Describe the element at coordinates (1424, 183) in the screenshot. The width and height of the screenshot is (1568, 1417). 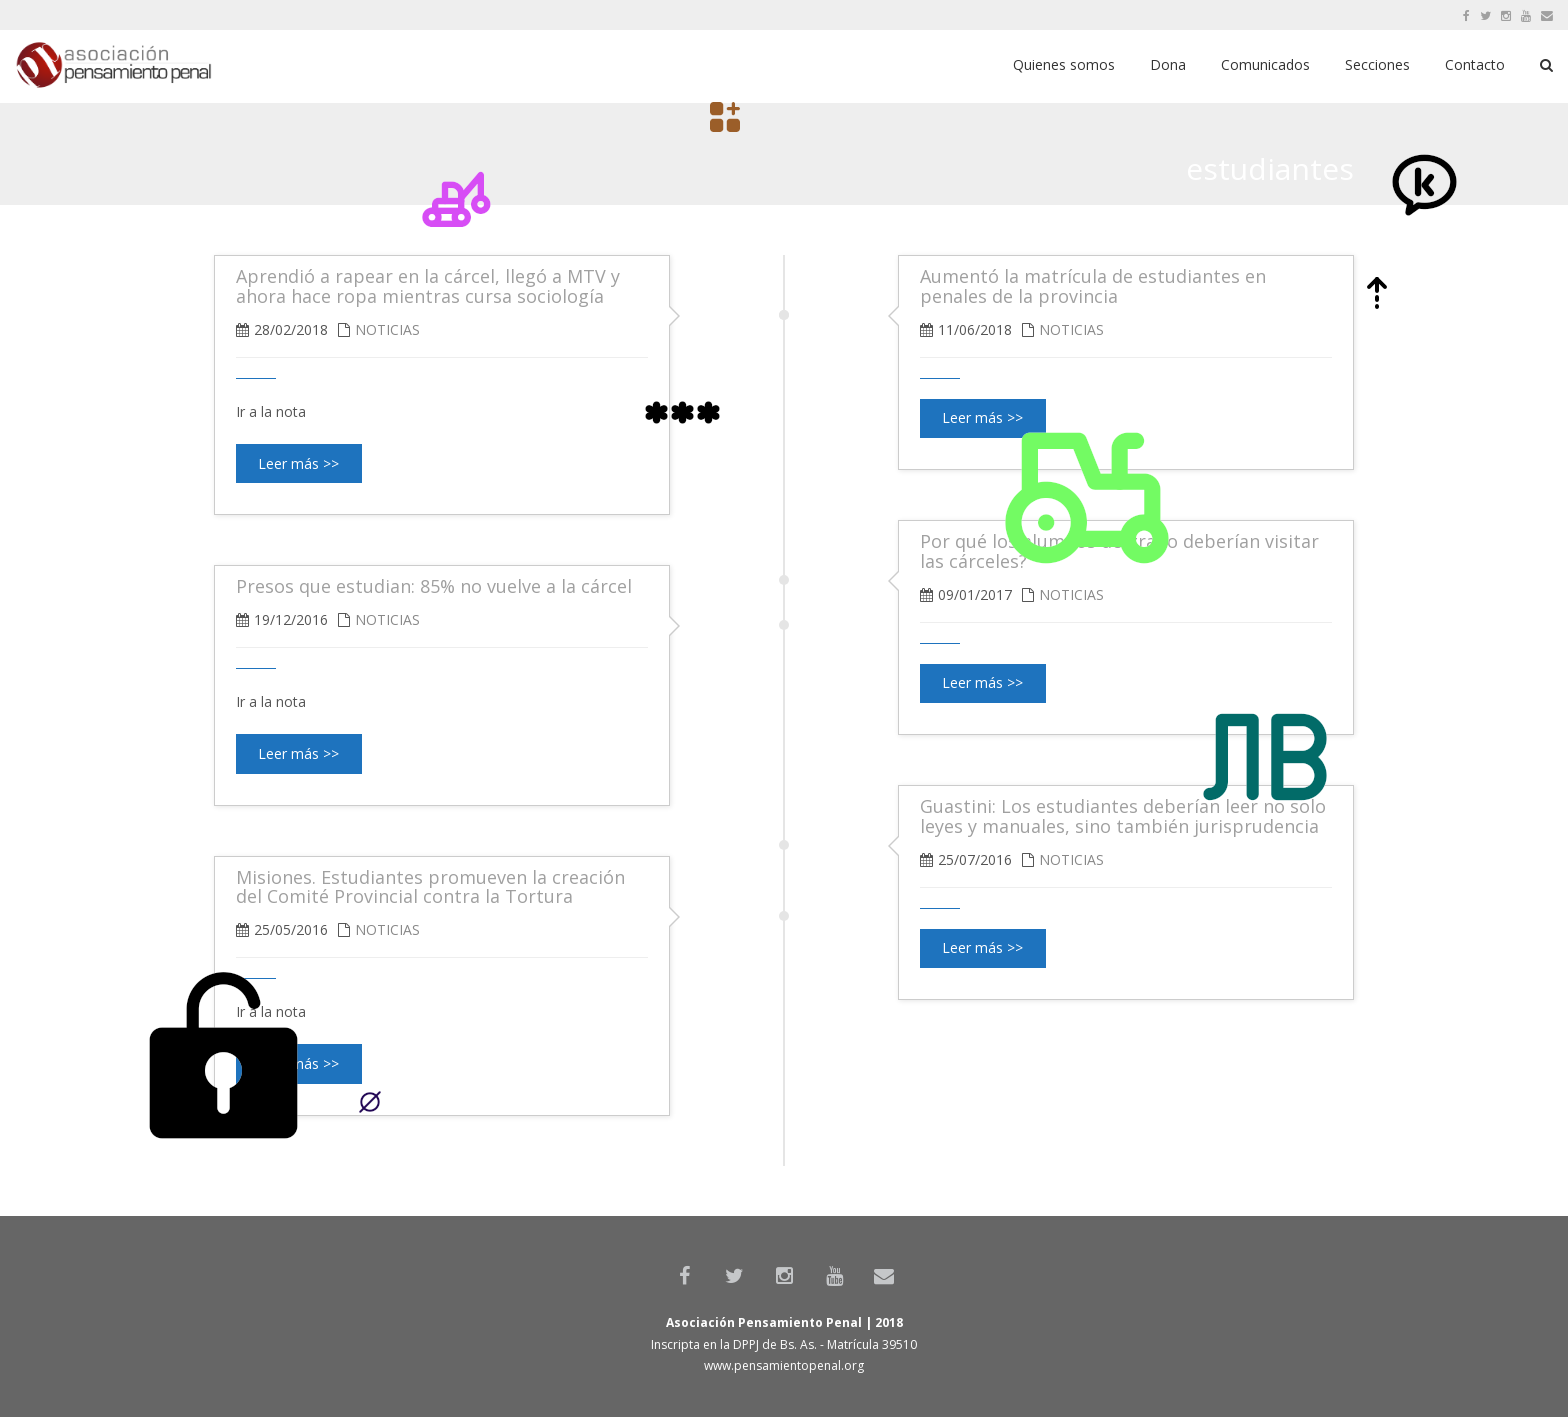
I see `open KakaoTalk messaging app` at that location.